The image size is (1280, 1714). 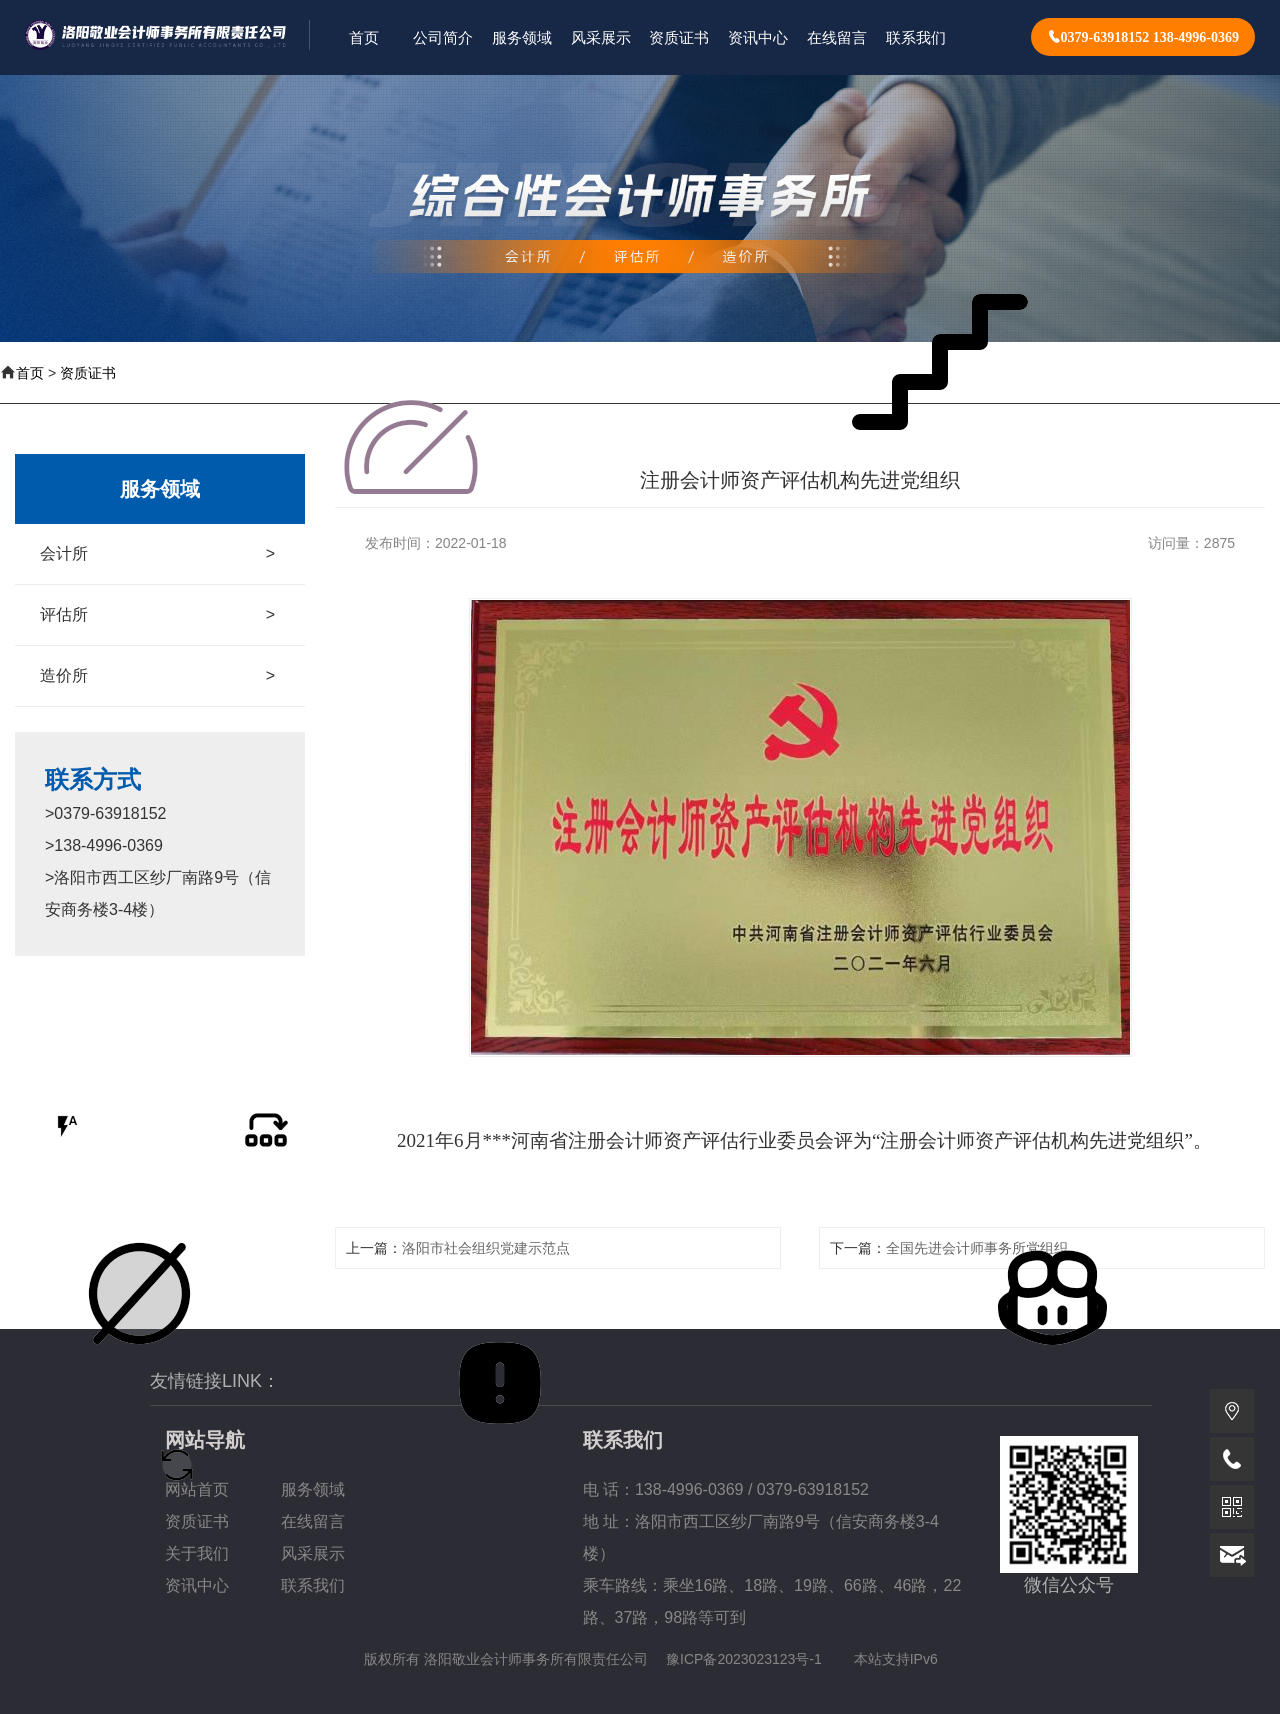 What do you see at coordinates (411, 452) in the screenshot?
I see `view performance or speed metrics` at bounding box center [411, 452].